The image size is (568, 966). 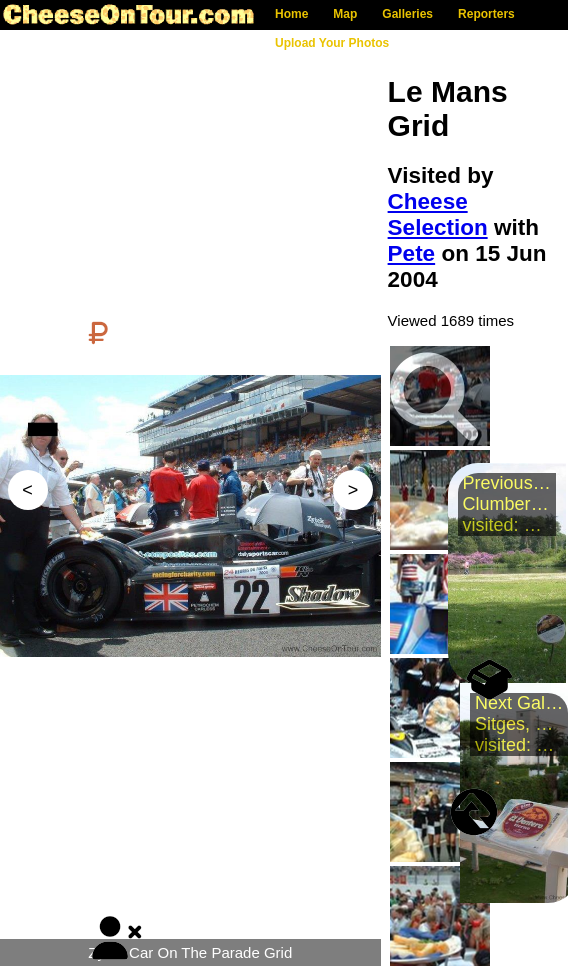 What do you see at coordinates (99, 333) in the screenshot?
I see `indicates russian ruble currency` at bounding box center [99, 333].